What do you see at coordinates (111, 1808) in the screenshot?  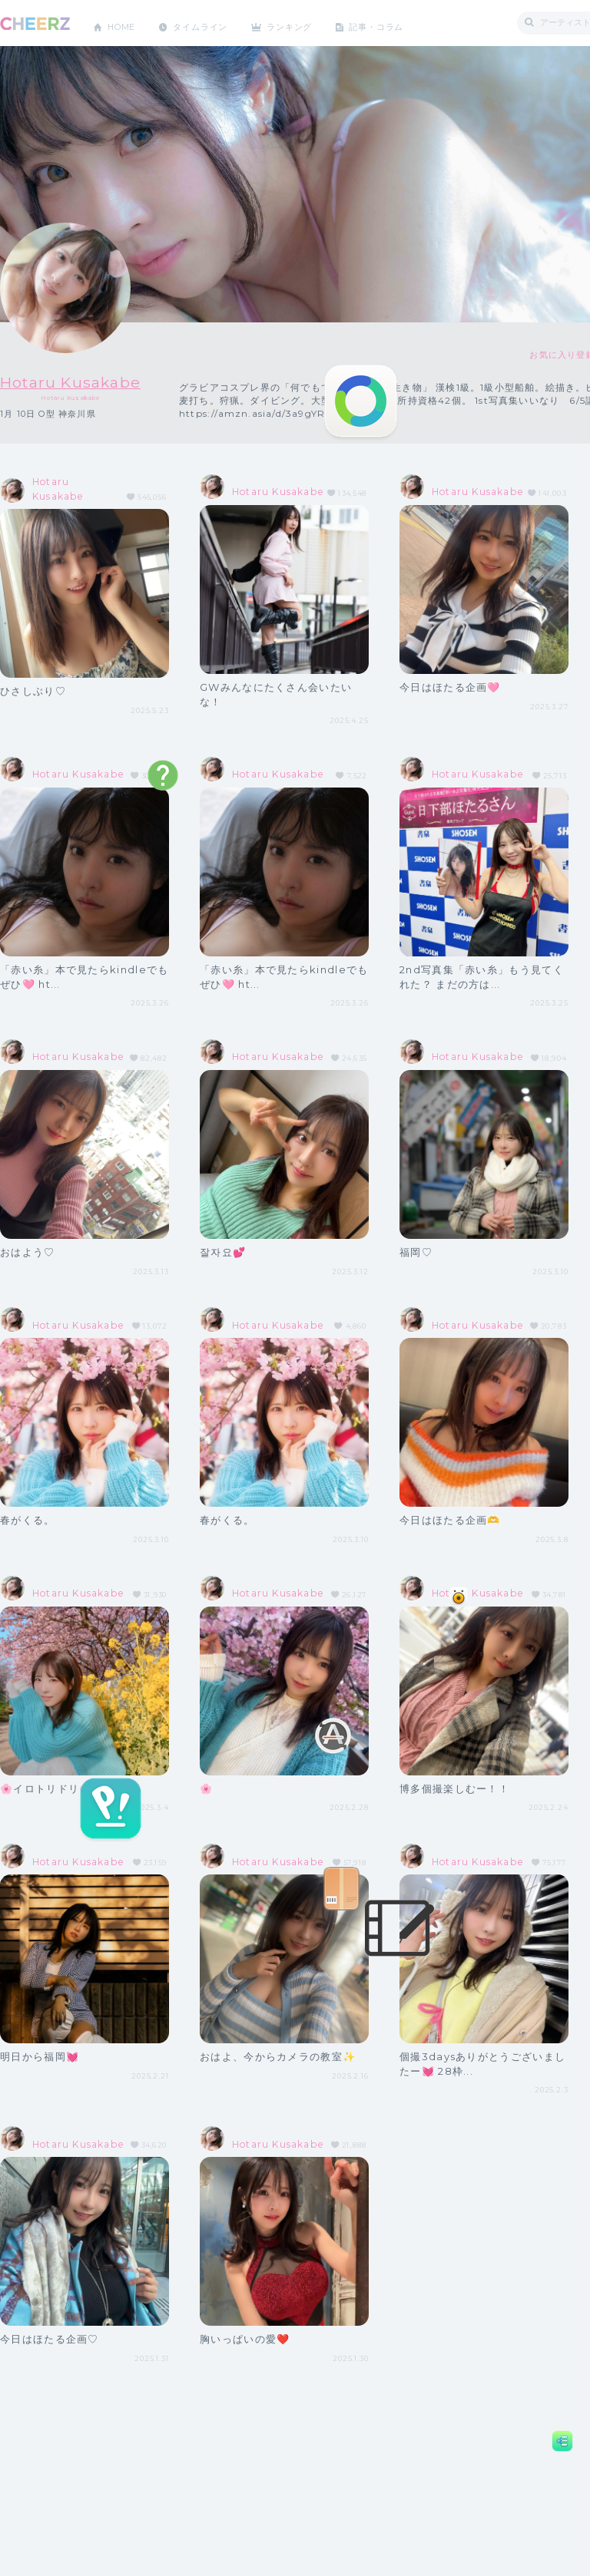 I see `launch Pop!_OS application` at bounding box center [111, 1808].